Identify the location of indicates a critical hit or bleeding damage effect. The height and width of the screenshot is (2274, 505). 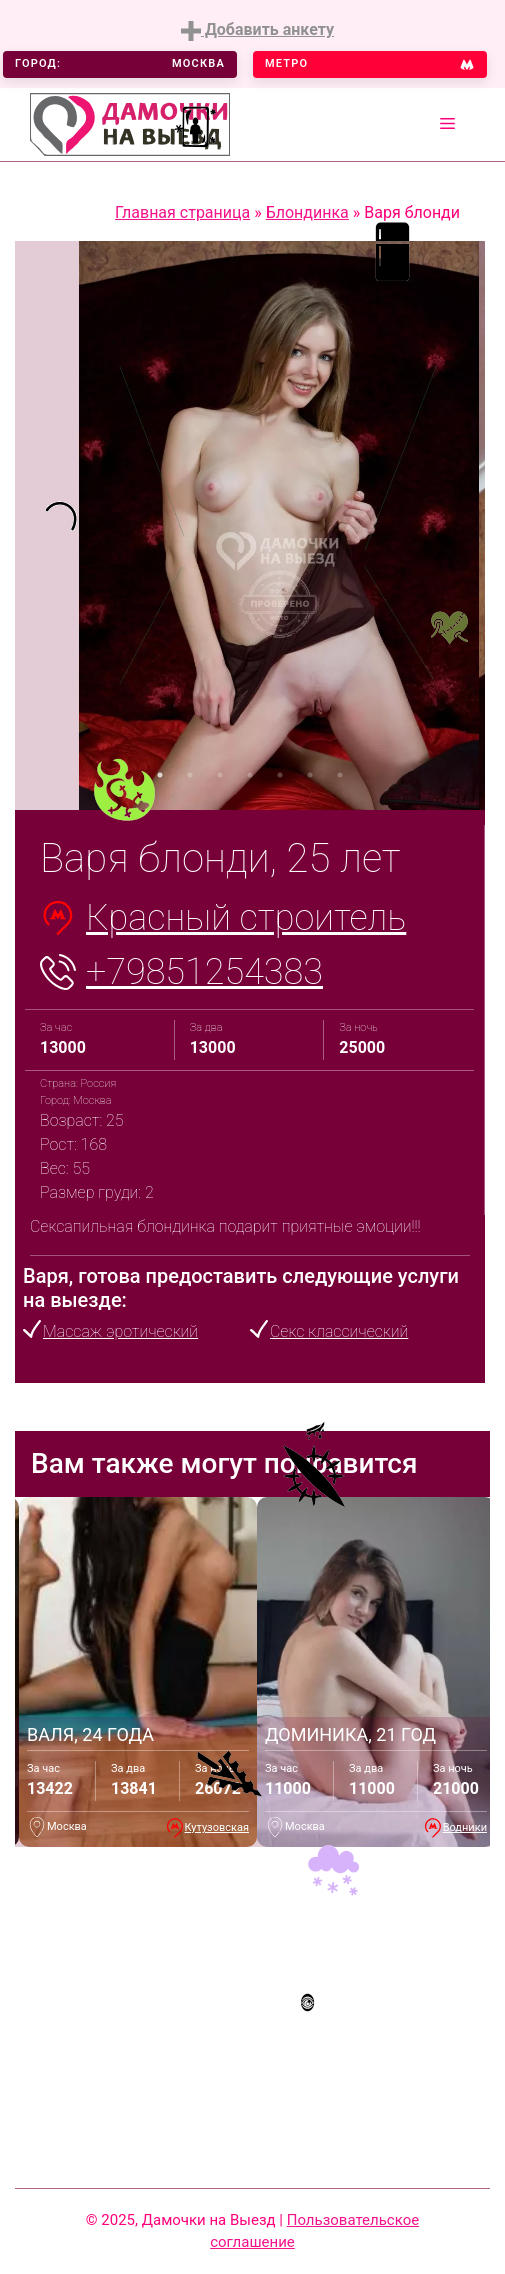
(315, 1430).